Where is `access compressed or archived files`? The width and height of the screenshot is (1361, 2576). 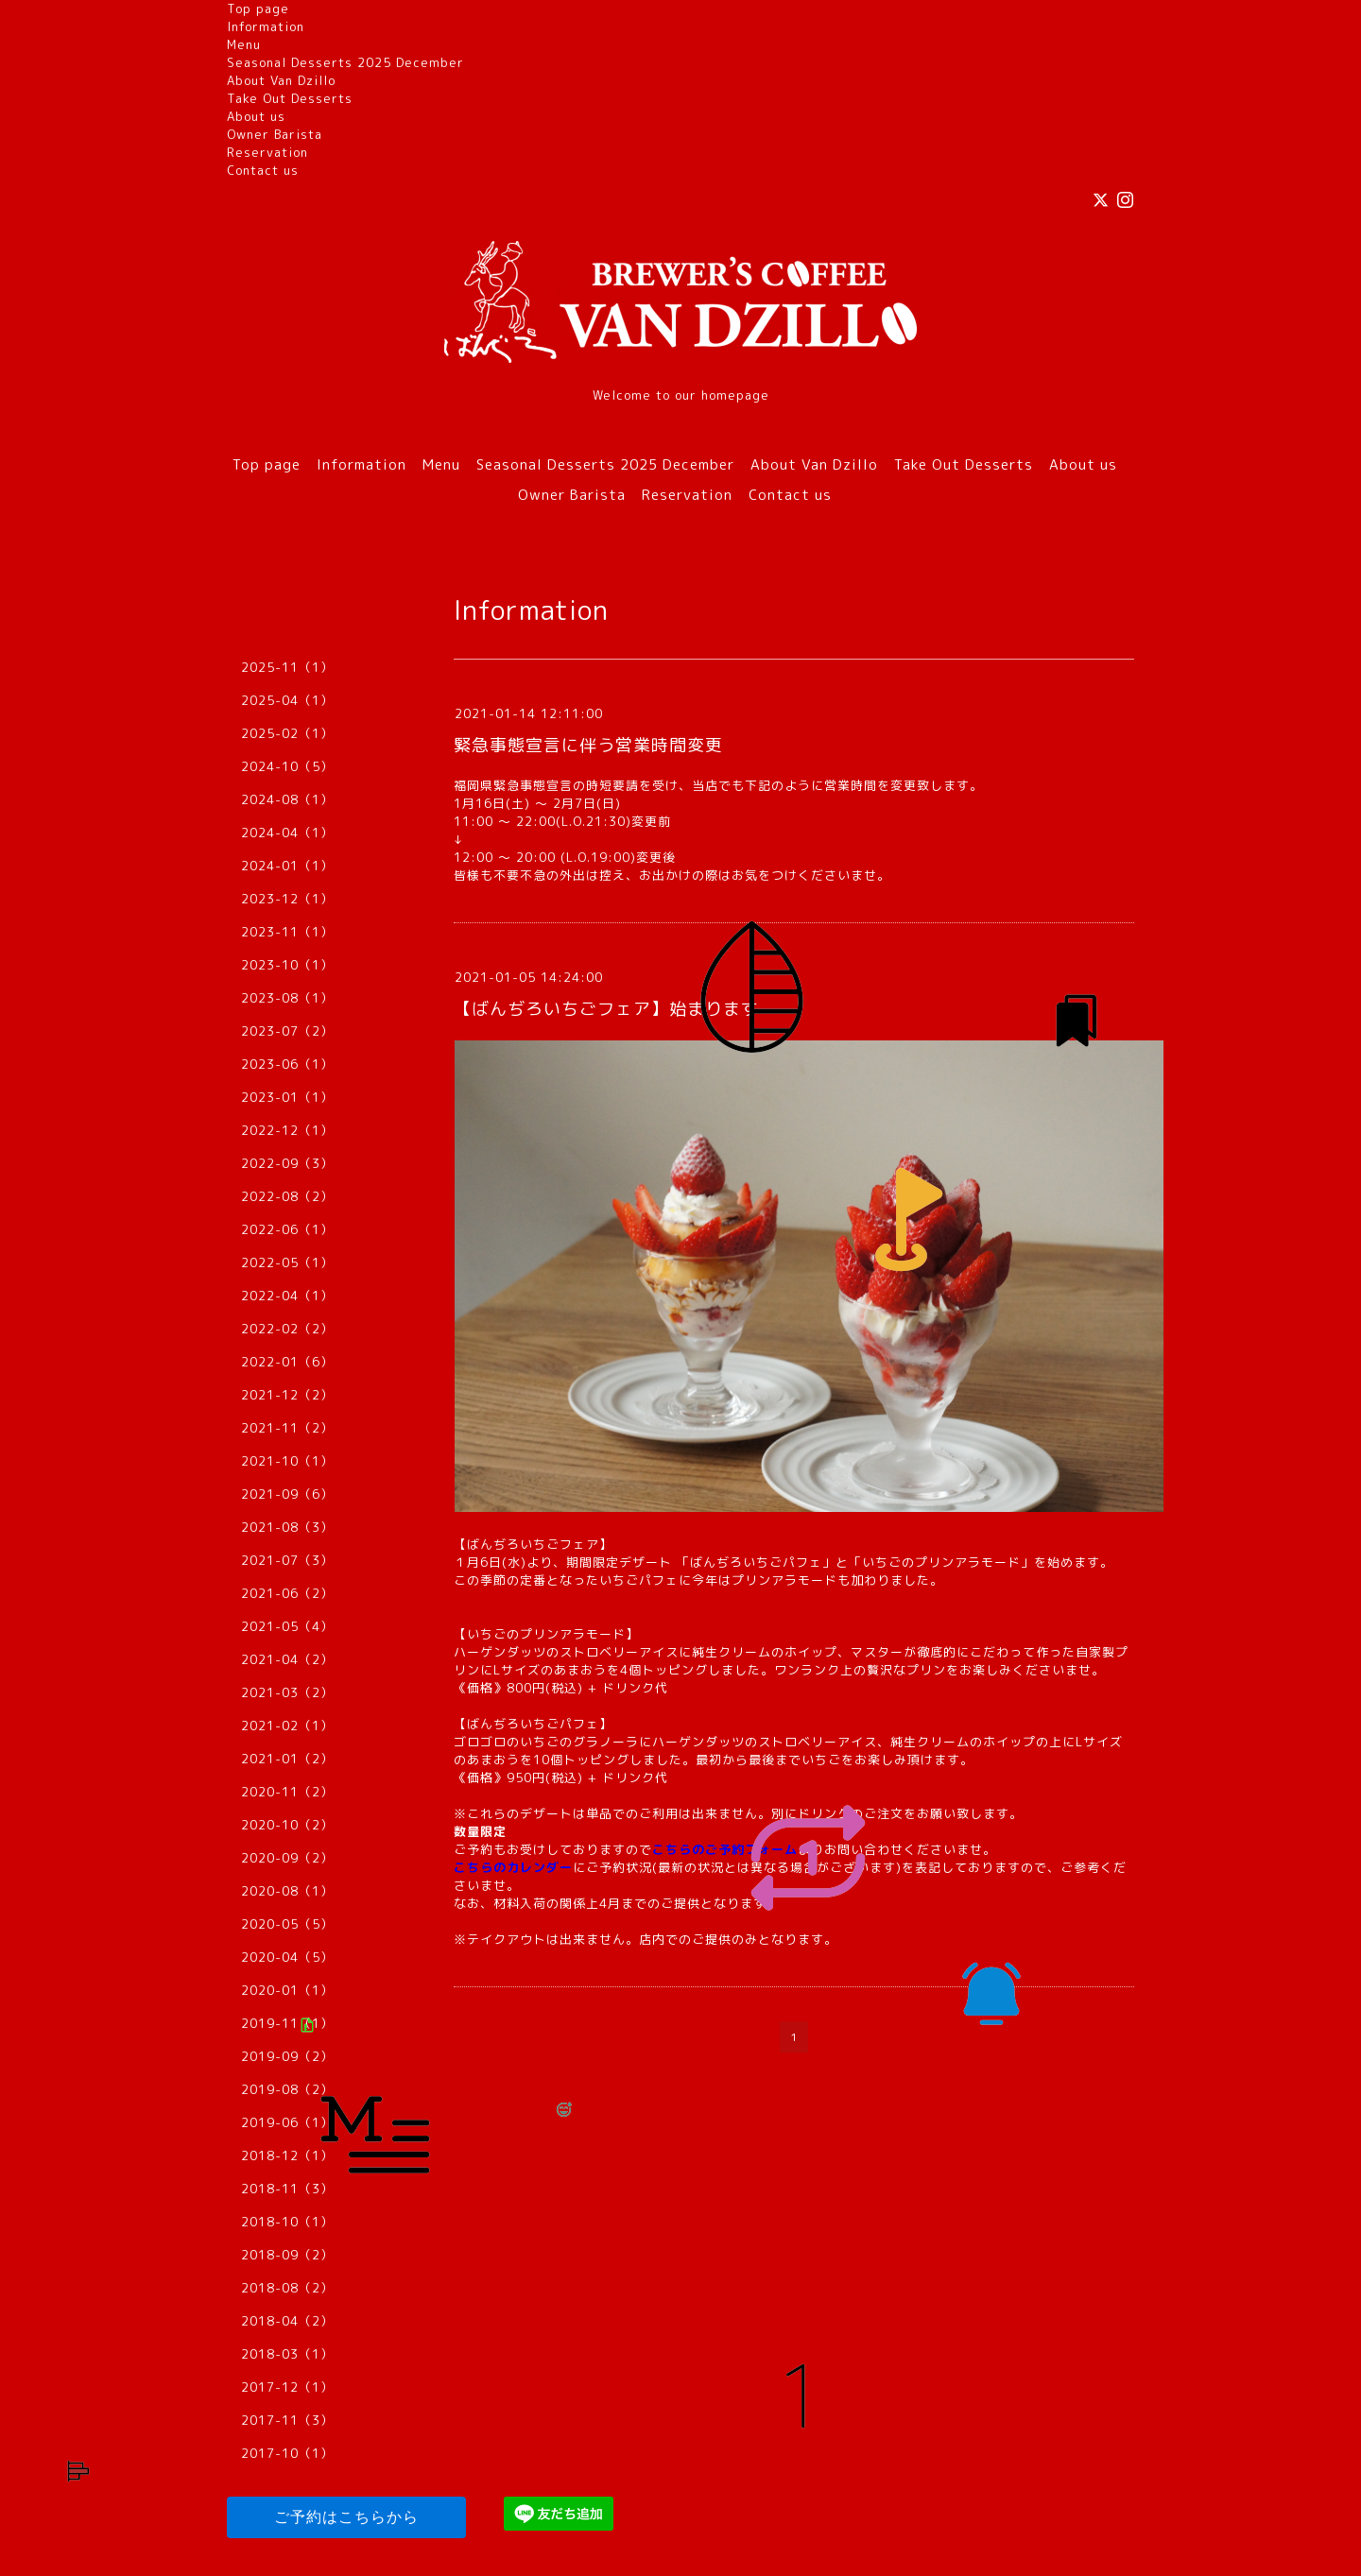
access compressed or archived files is located at coordinates (307, 2025).